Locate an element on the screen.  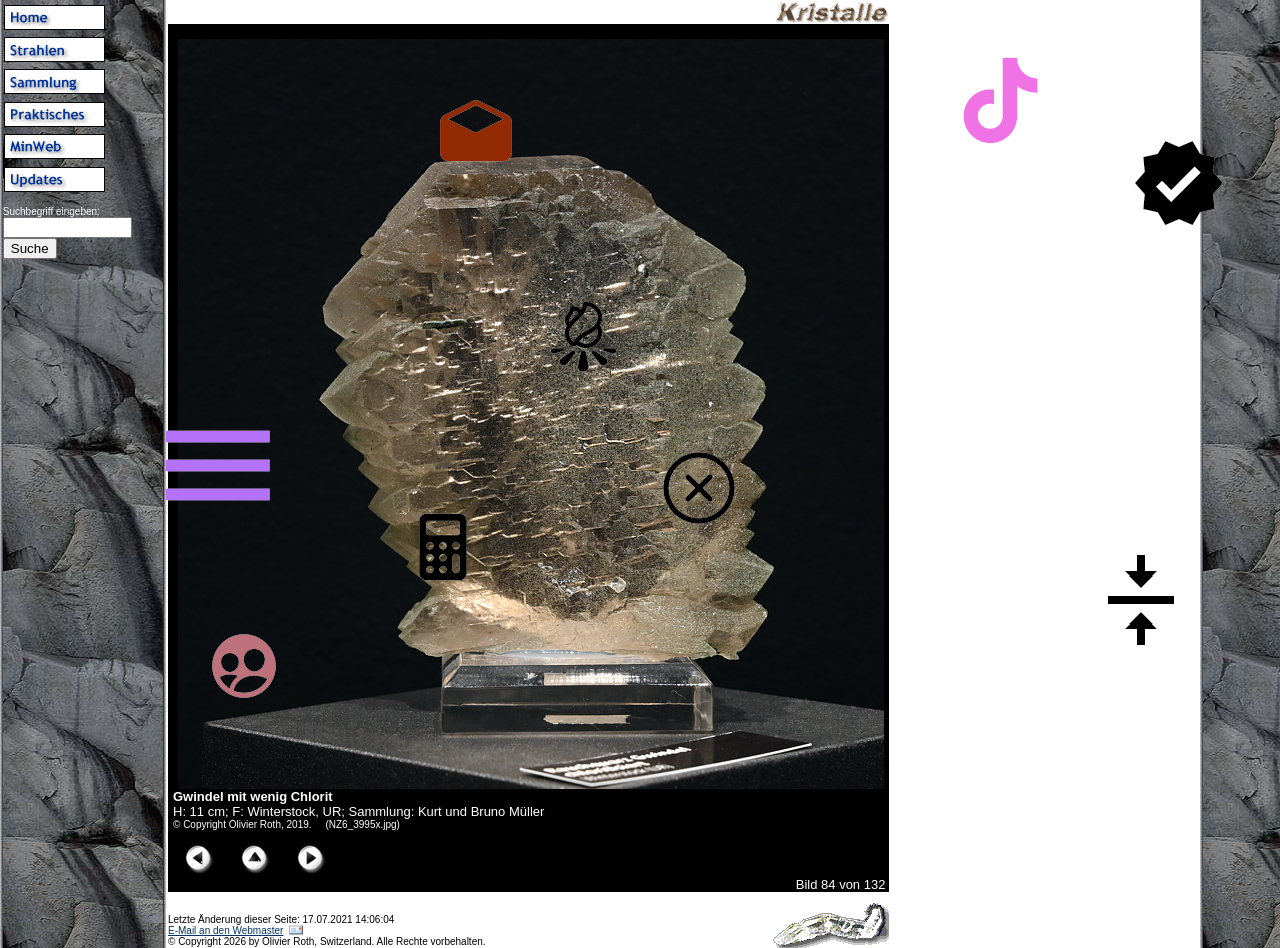
view an opened email message is located at coordinates (476, 131).